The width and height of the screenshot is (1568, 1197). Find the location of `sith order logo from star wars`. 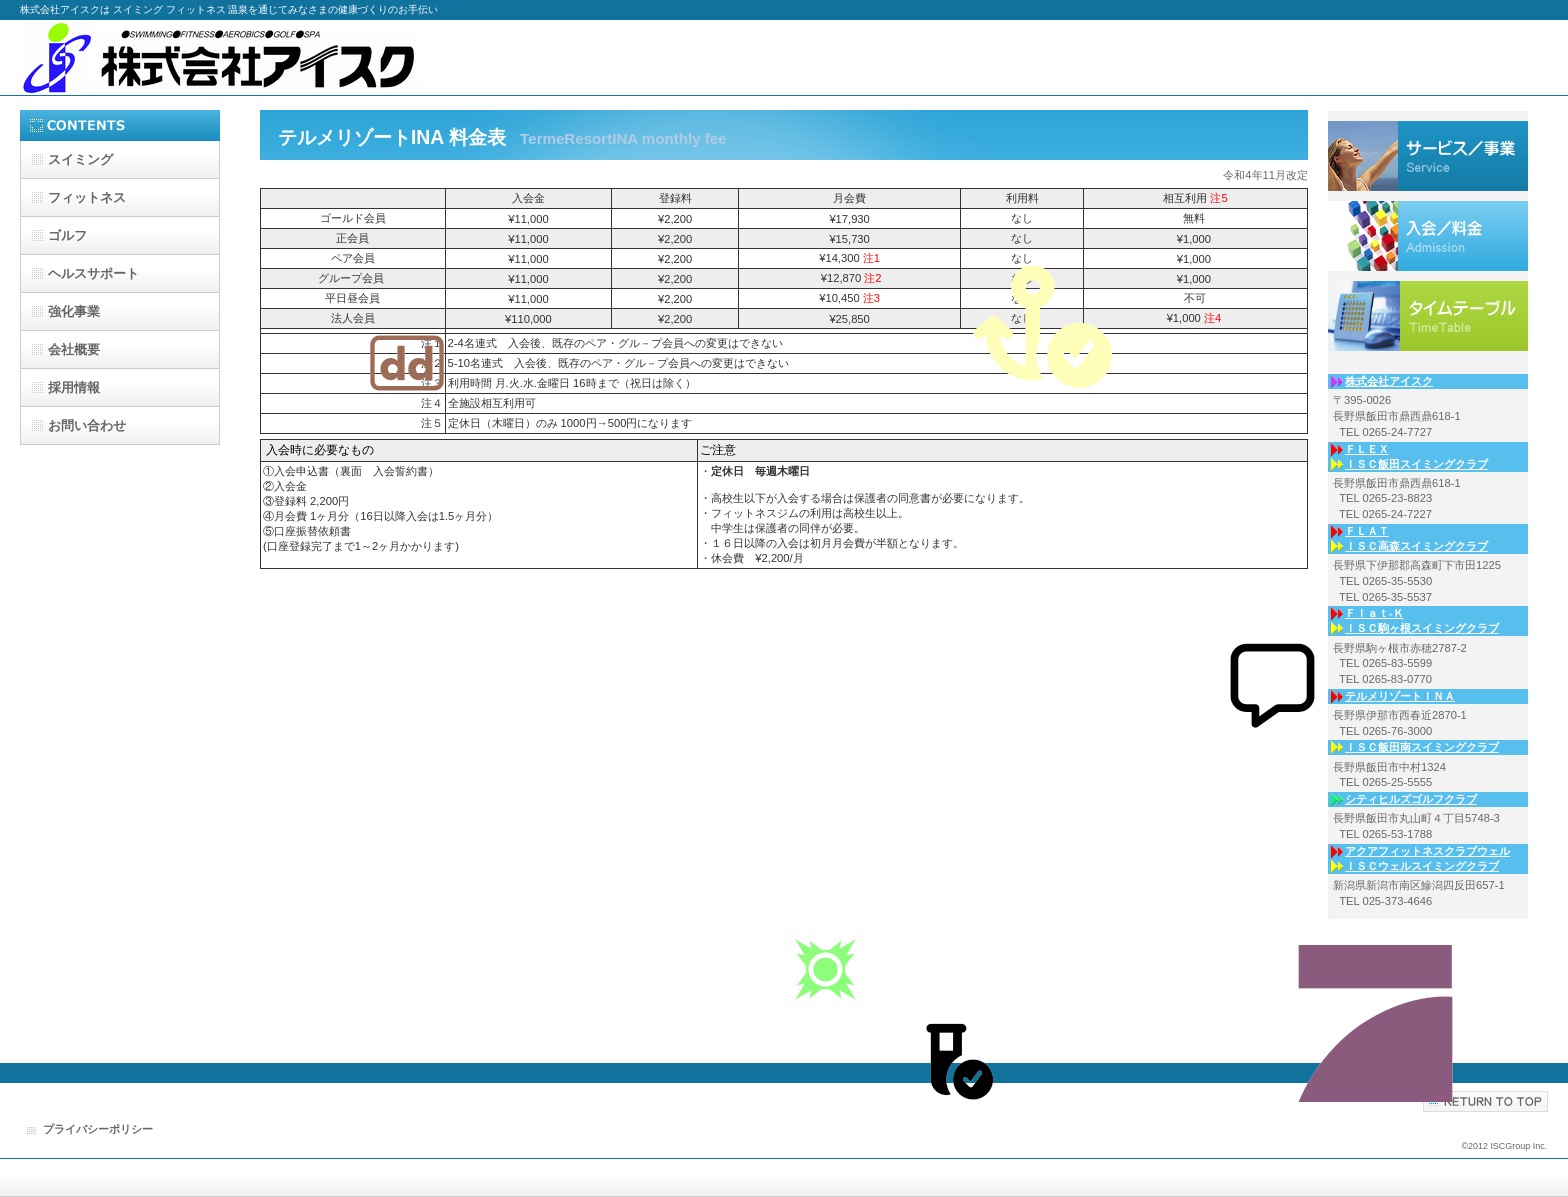

sith order logo from star wars is located at coordinates (825, 969).